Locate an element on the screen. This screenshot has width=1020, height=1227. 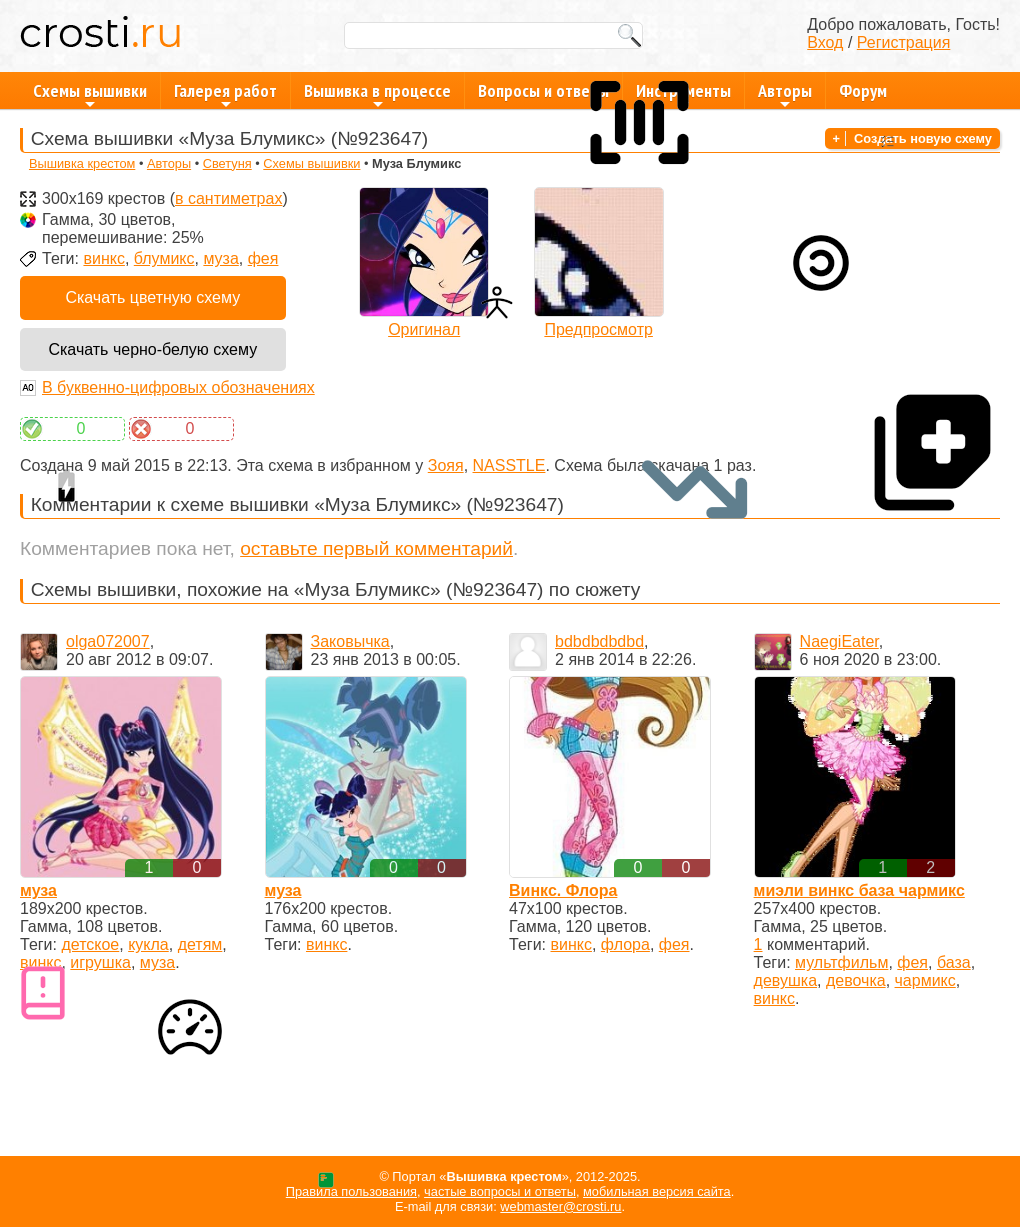
indicates a declining trend or decrease in value is located at coordinates (694, 489).